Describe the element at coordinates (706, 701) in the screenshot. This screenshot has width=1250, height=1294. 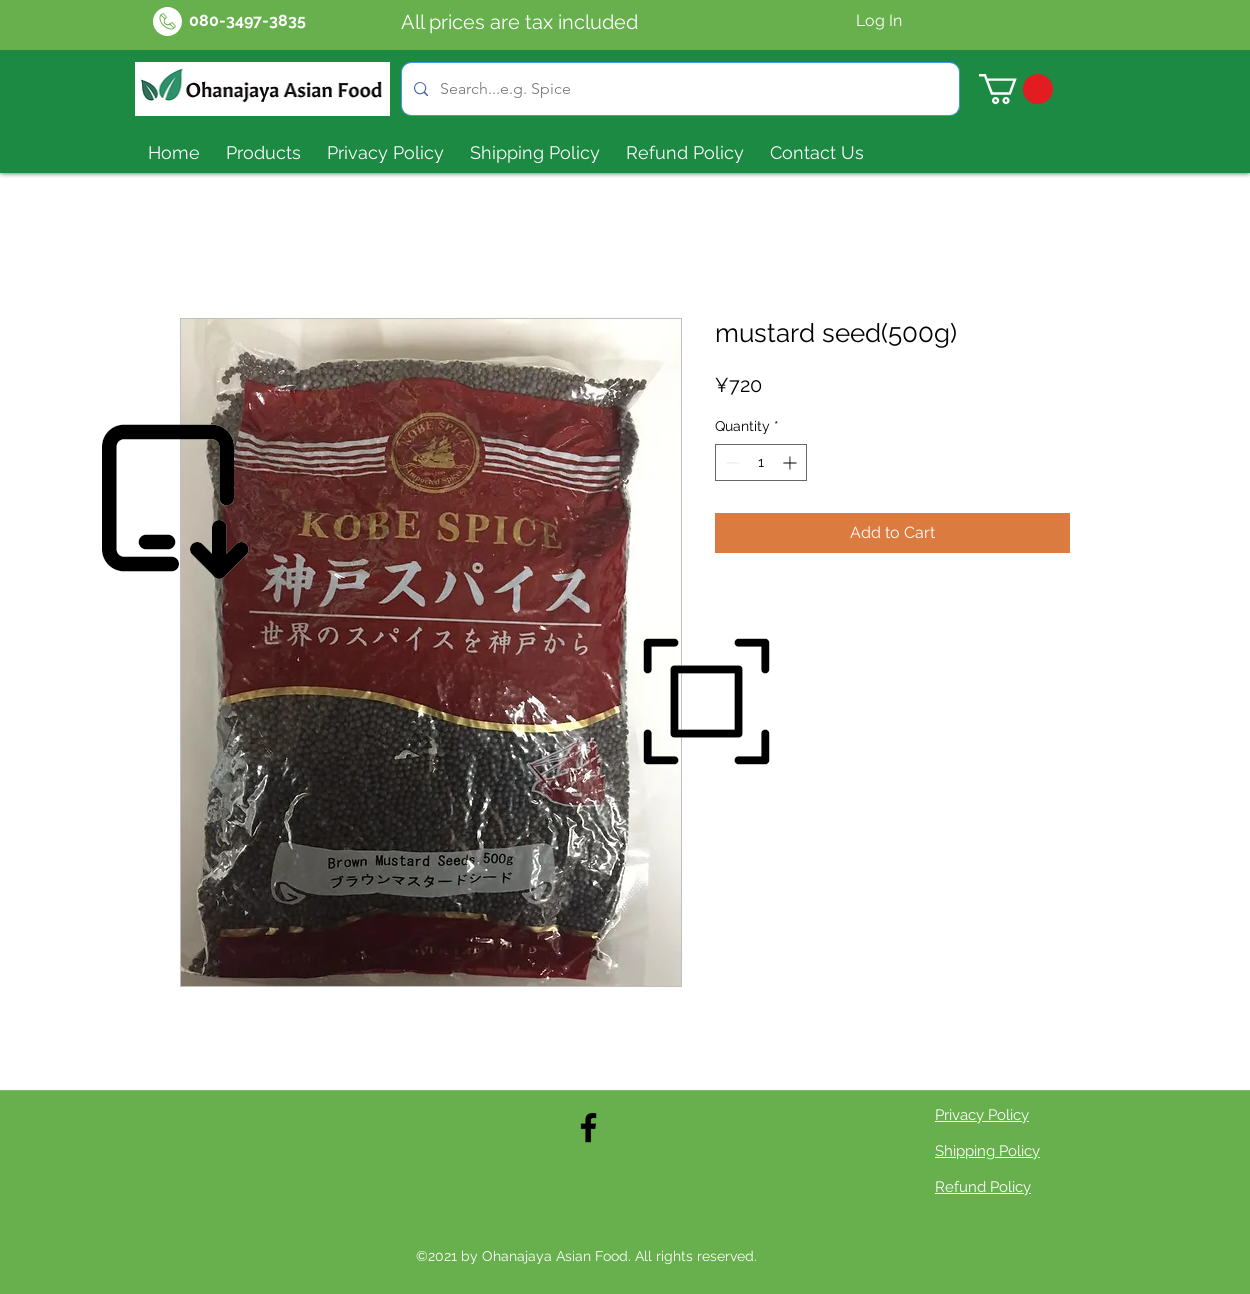
I see `scan a QR code or barcode` at that location.